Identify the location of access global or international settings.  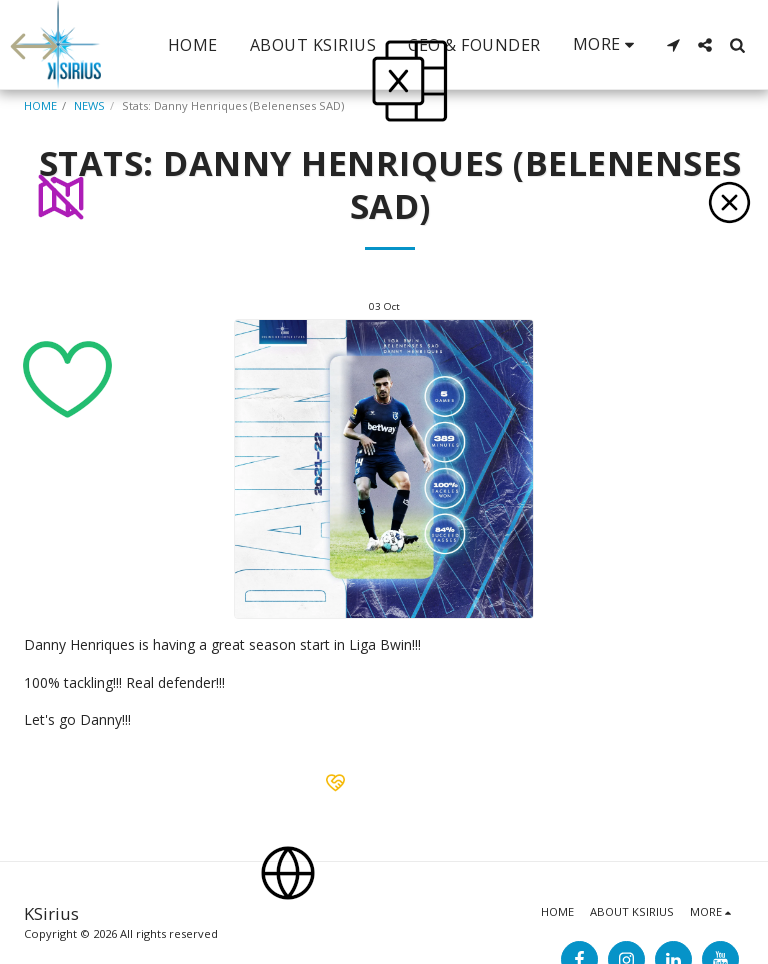
(288, 873).